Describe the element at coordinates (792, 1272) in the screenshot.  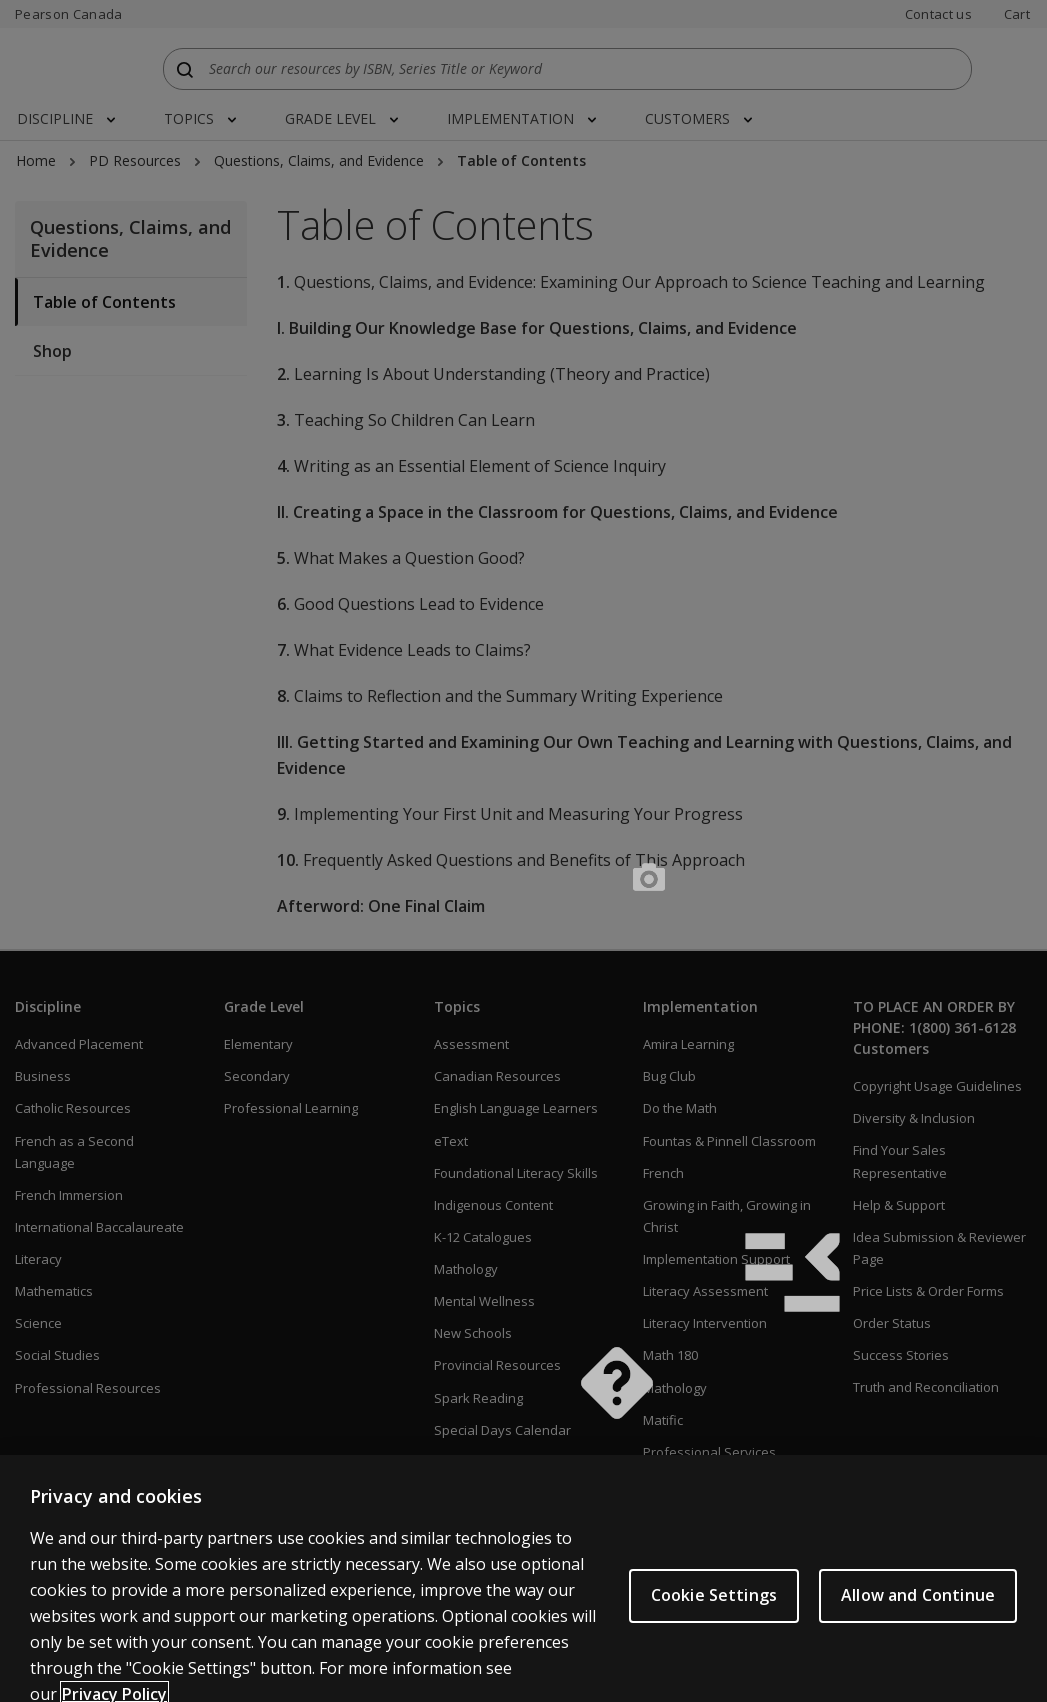
I see `decrease text indentation` at that location.